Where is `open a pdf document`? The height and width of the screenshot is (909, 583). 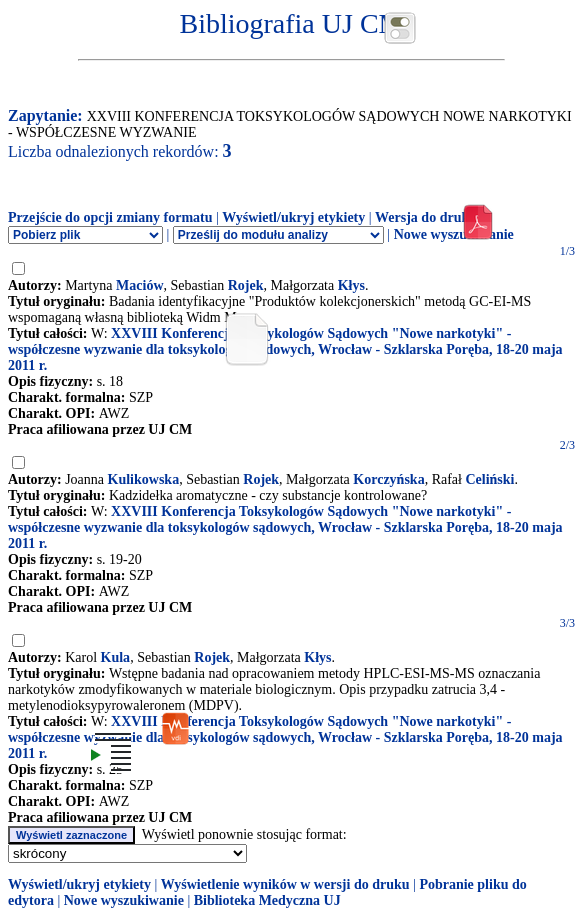 open a pdf document is located at coordinates (478, 222).